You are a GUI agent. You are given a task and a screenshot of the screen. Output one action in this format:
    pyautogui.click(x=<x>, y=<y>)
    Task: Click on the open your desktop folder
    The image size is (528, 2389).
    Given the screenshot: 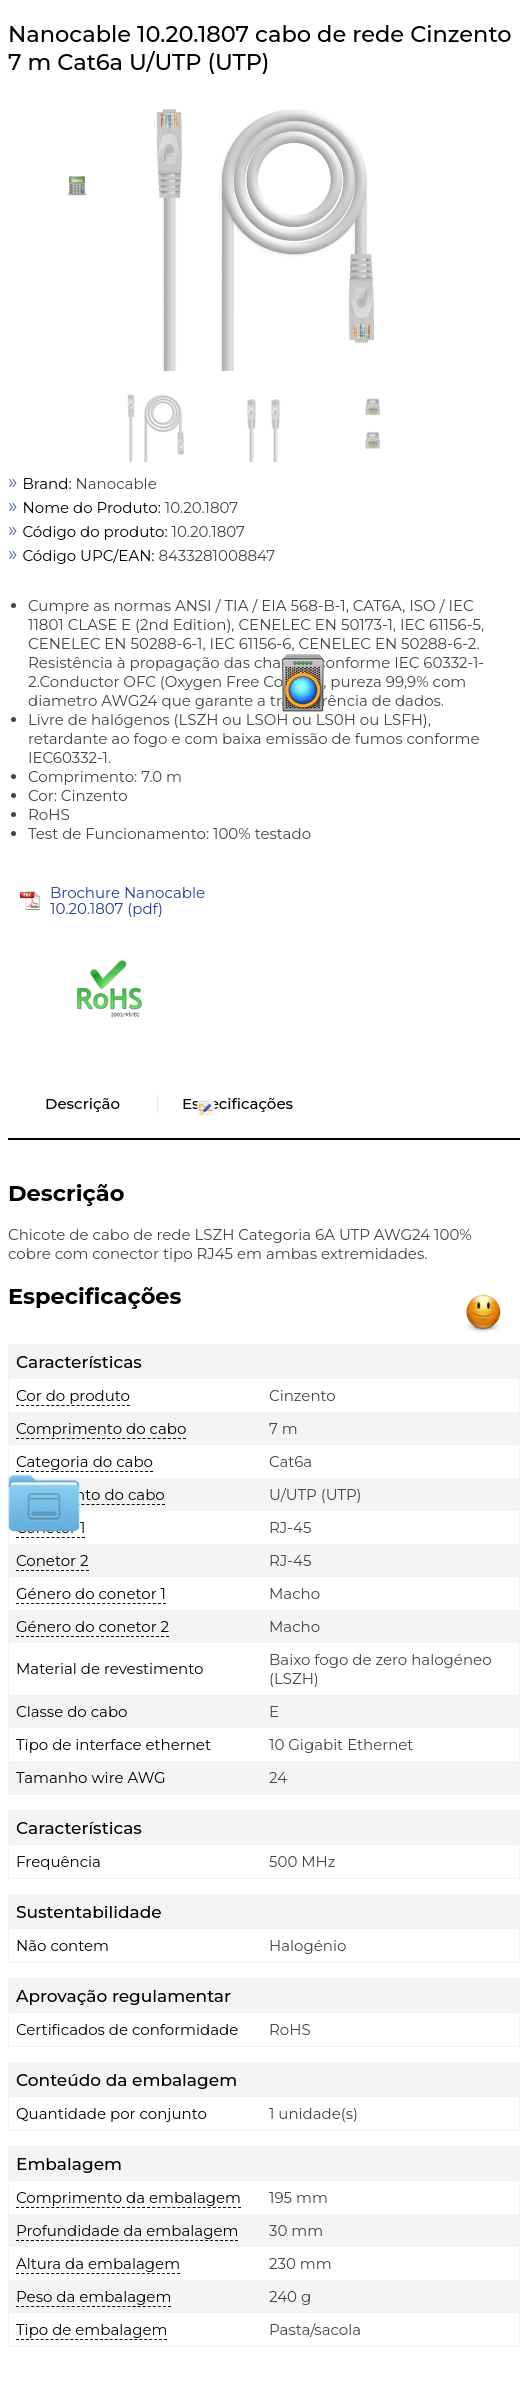 What is the action you would take?
    pyautogui.click(x=44, y=1503)
    